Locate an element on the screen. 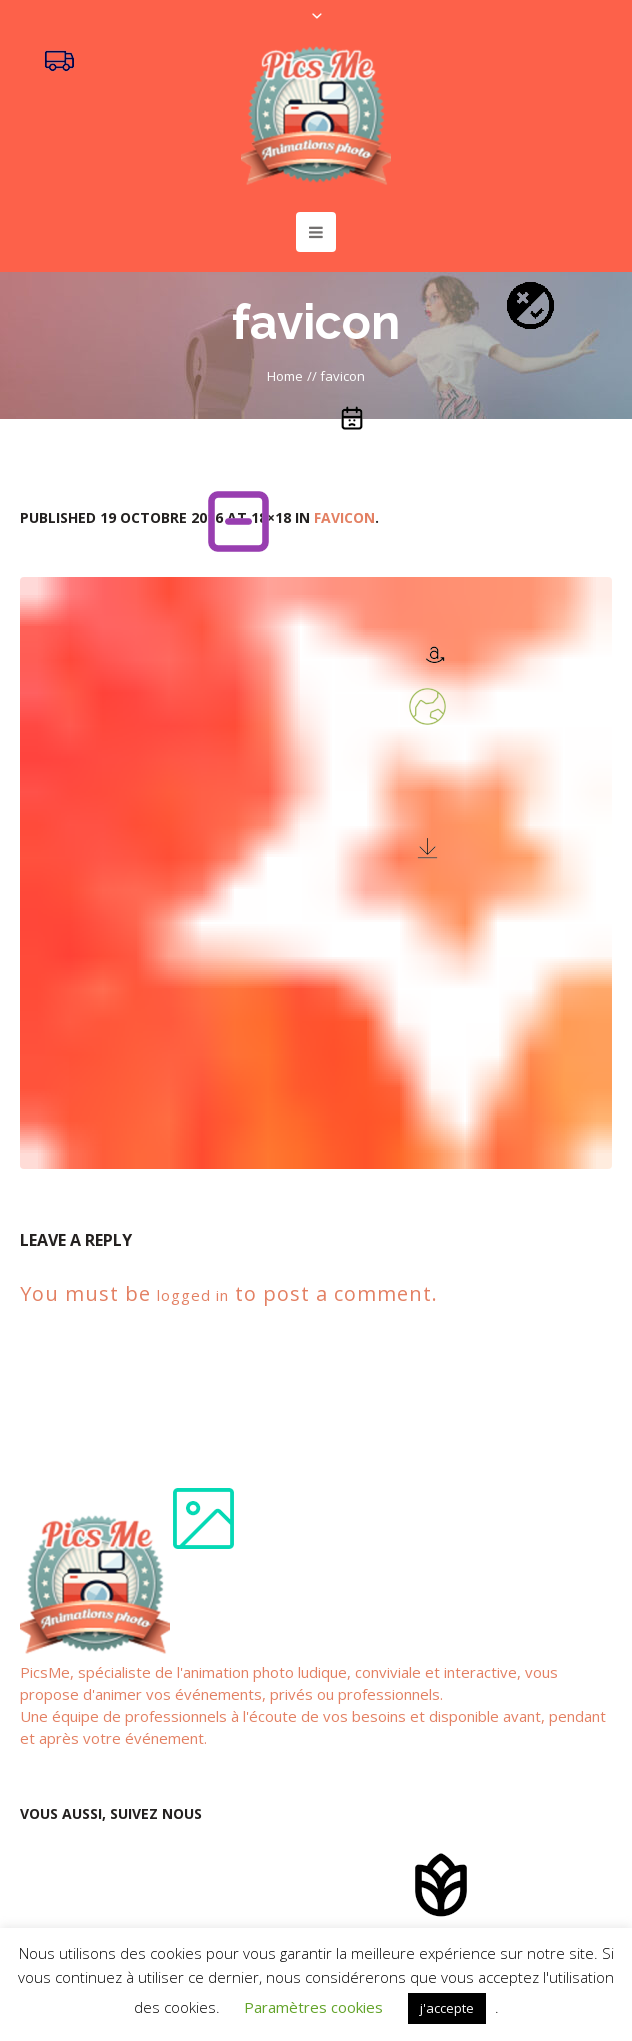 The height and width of the screenshot is (2041, 632). track your delivery status is located at coordinates (58, 59).